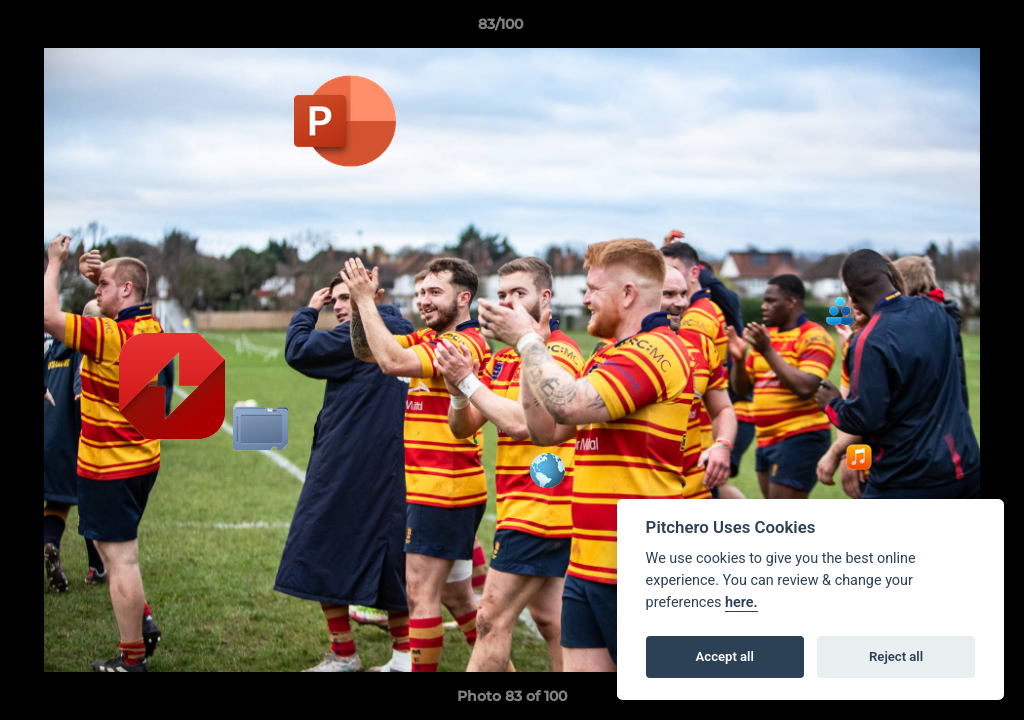 The width and height of the screenshot is (1024, 720). Describe the element at coordinates (859, 457) in the screenshot. I see `open google play music app` at that location.